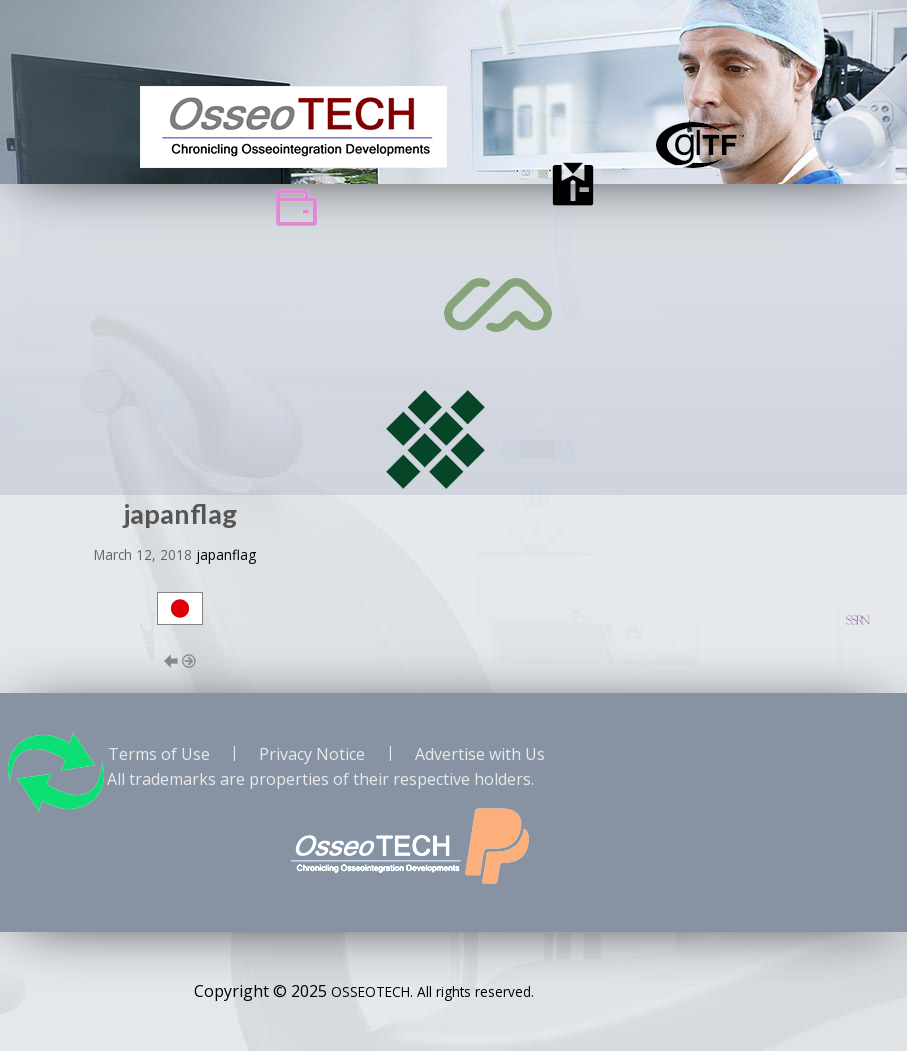 The height and width of the screenshot is (1051, 907). Describe the element at coordinates (56, 772) in the screenshot. I see `kashflow accounting software logo` at that location.